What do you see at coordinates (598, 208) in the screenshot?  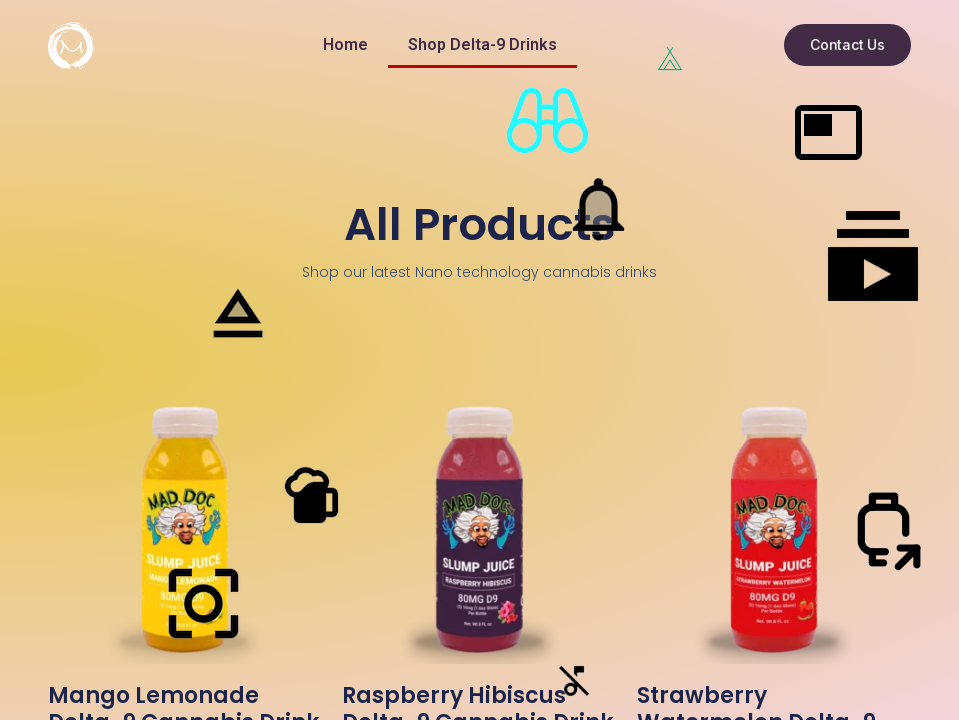 I see `view notifications` at bounding box center [598, 208].